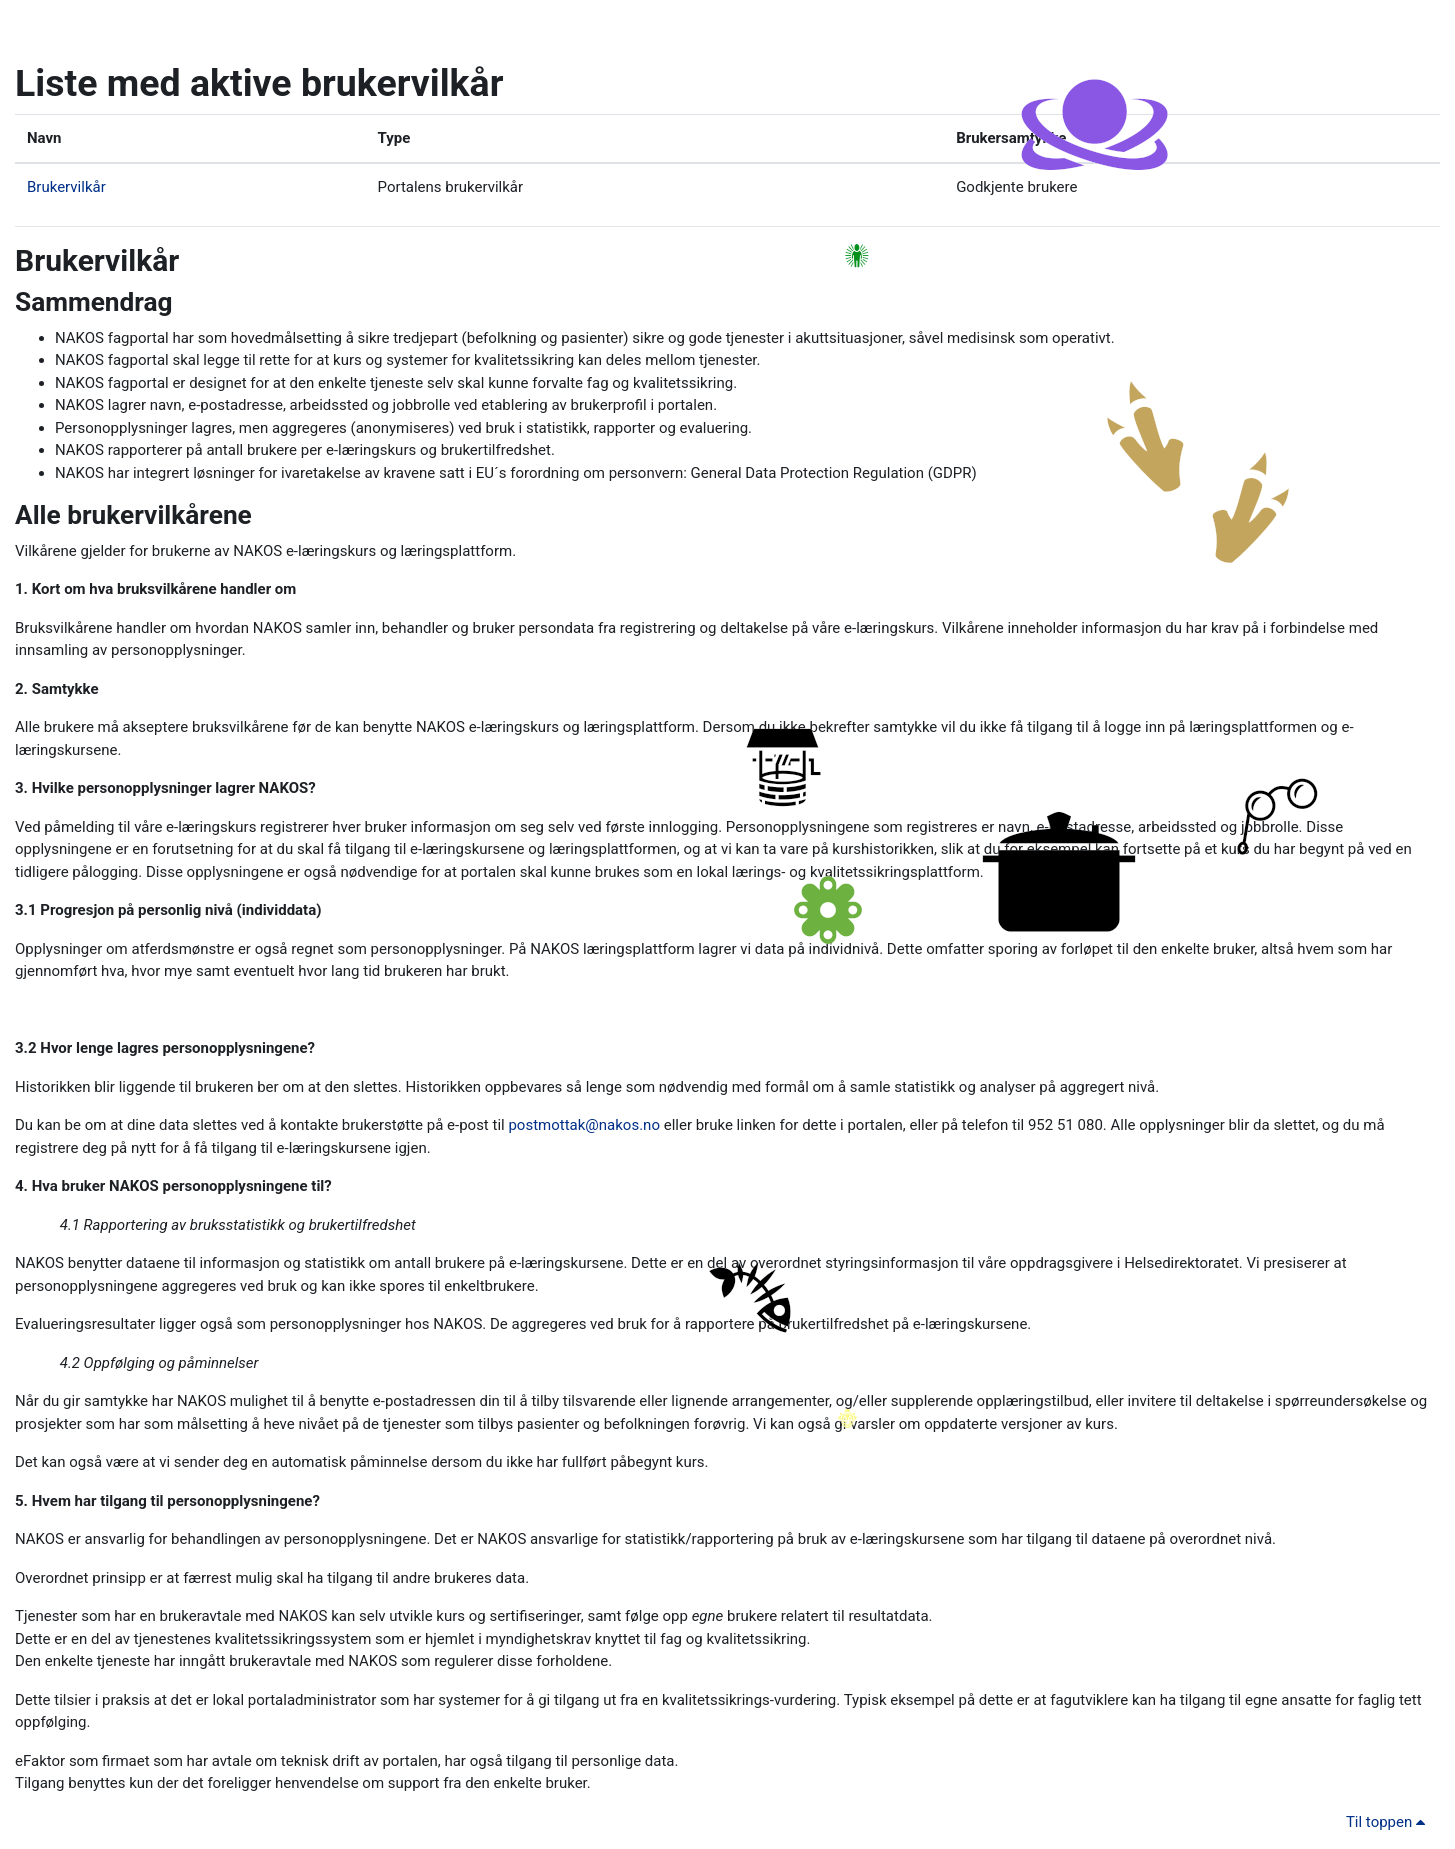 The width and height of the screenshot is (1455, 1849). I want to click on view detailed information or inspect an item, so click(1276, 816).